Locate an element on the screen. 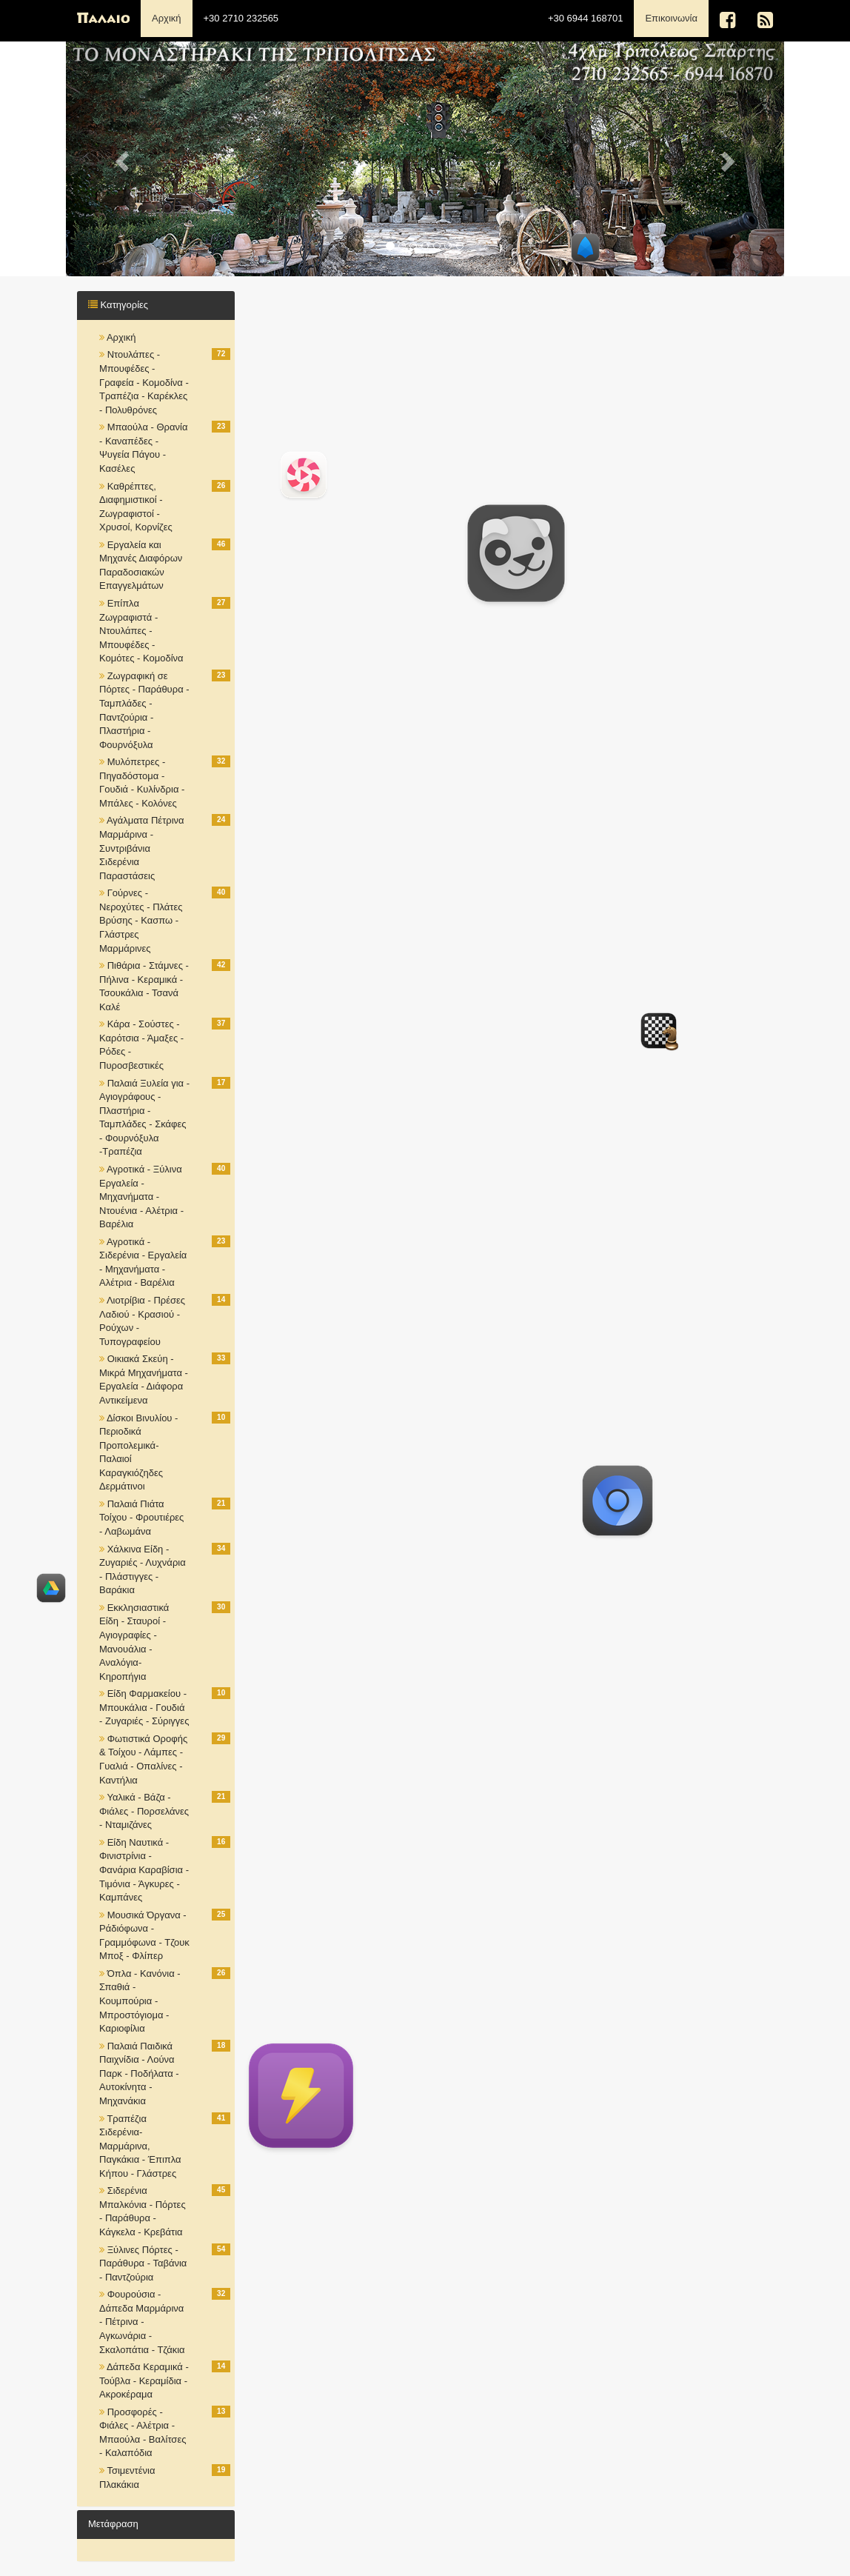 The width and height of the screenshot is (850, 2576). open keypunch typing practice app is located at coordinates (301, 2095).